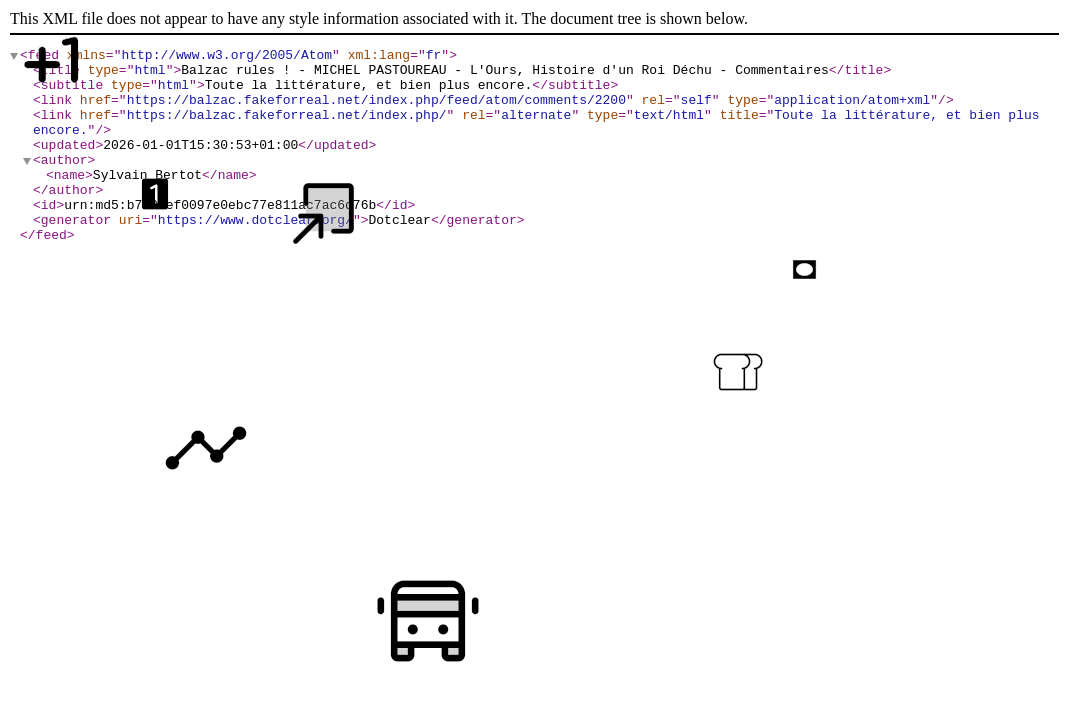 Image resolution: width=1069 pixels, height=720 pixels. Describe the element at coordinates (804, 269) in the screenshot. I see `apply vignette effect to photo` at that location.